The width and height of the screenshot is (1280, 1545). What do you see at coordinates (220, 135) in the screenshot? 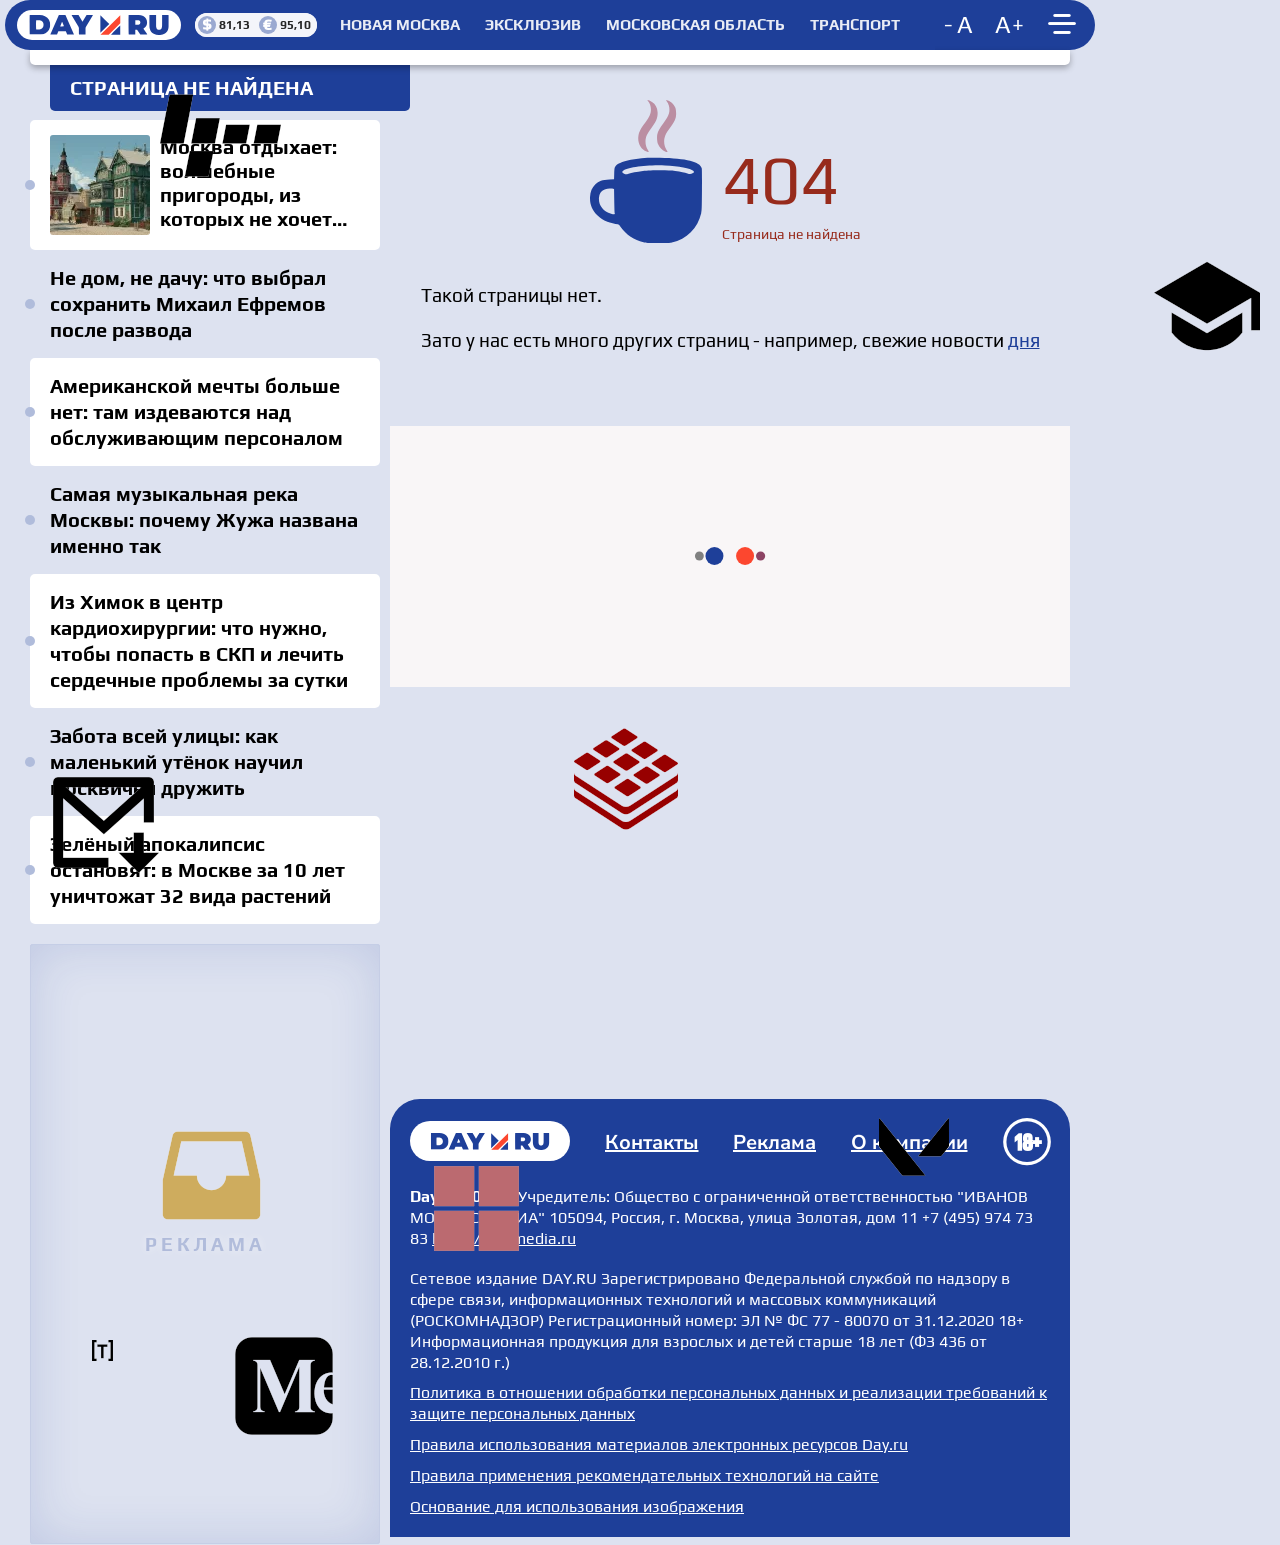
I see `visit have i been pwned website` at bounding box center [220, 135].